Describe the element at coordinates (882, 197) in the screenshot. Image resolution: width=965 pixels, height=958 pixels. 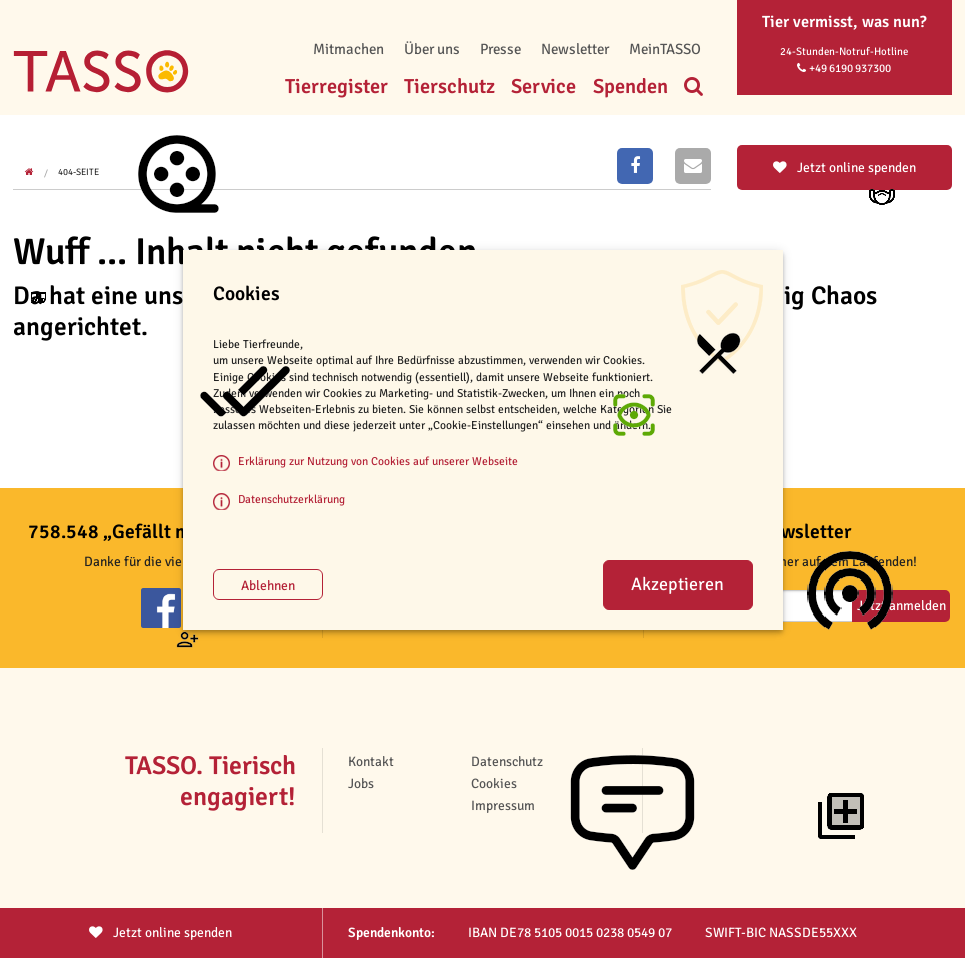
I see `indicates face mask required` at that location.